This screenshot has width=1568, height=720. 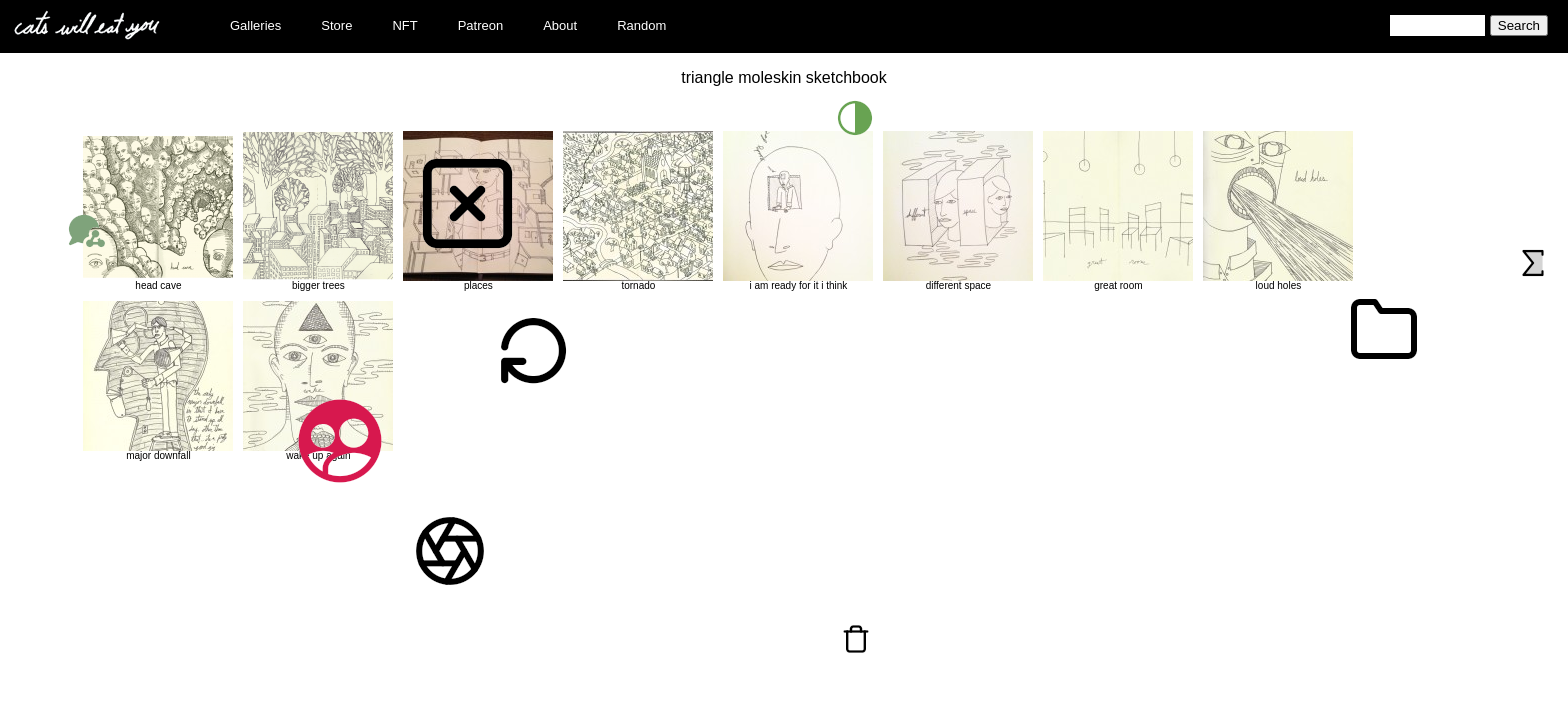 What do you see at coordinates (86, 230) in the screenshot?
I see `view connected conversations or message threads` at bounding box center [86, 230].